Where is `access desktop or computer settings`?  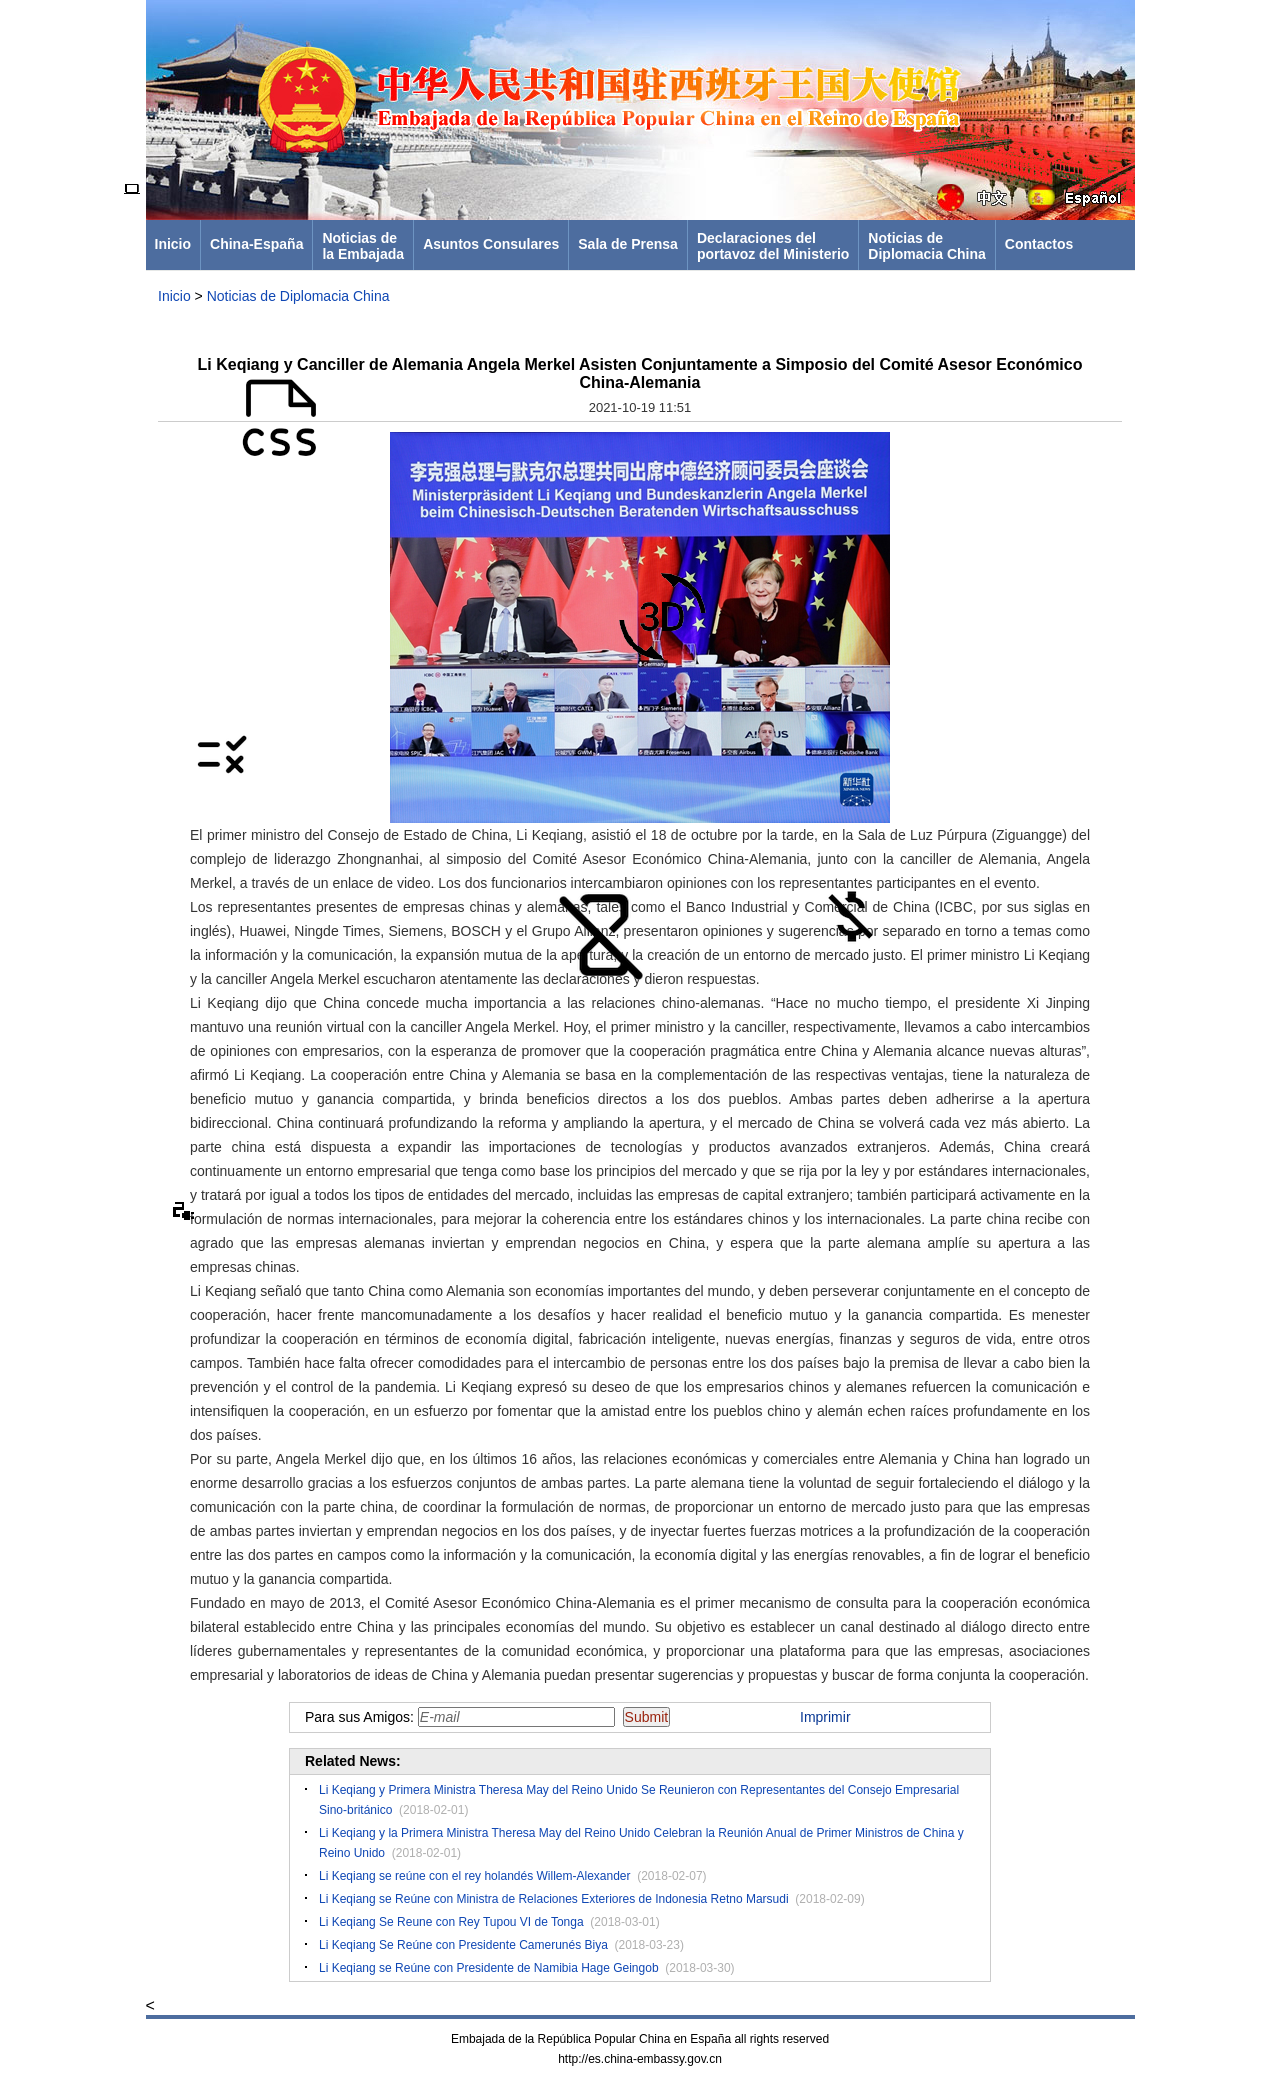
access desktop or computer settings is located at coordinates (132, 189).